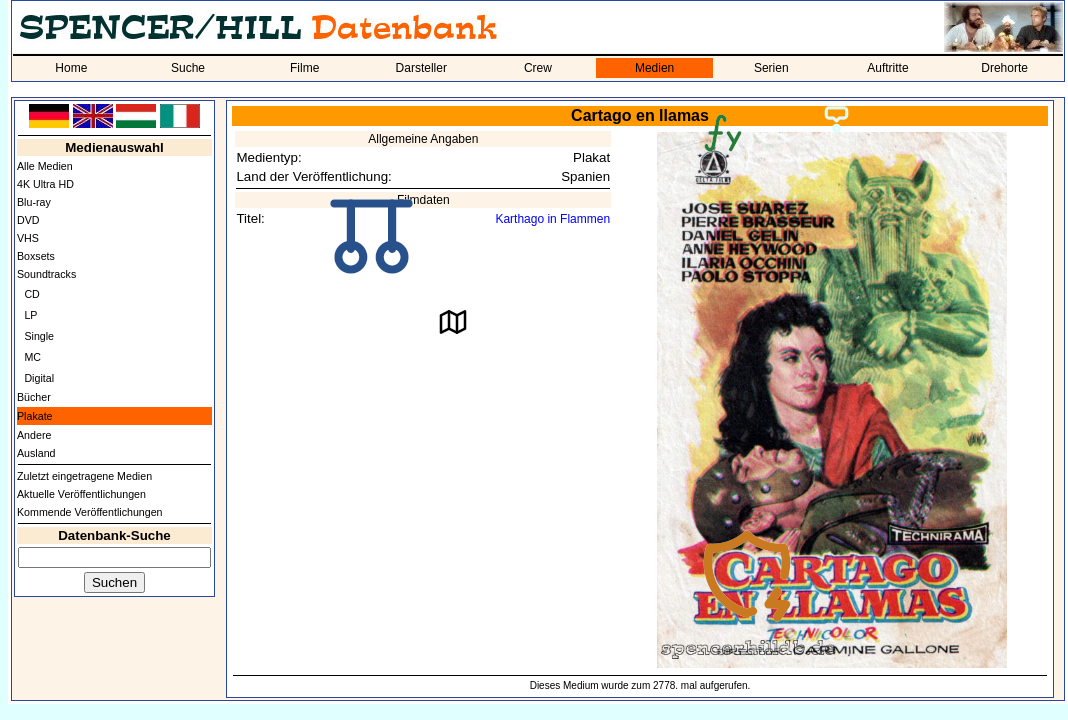  What do you see at coordinates (747, 574) in the screenshot?
I see `enable power-saving security mode` at bounding box center [747, 574].